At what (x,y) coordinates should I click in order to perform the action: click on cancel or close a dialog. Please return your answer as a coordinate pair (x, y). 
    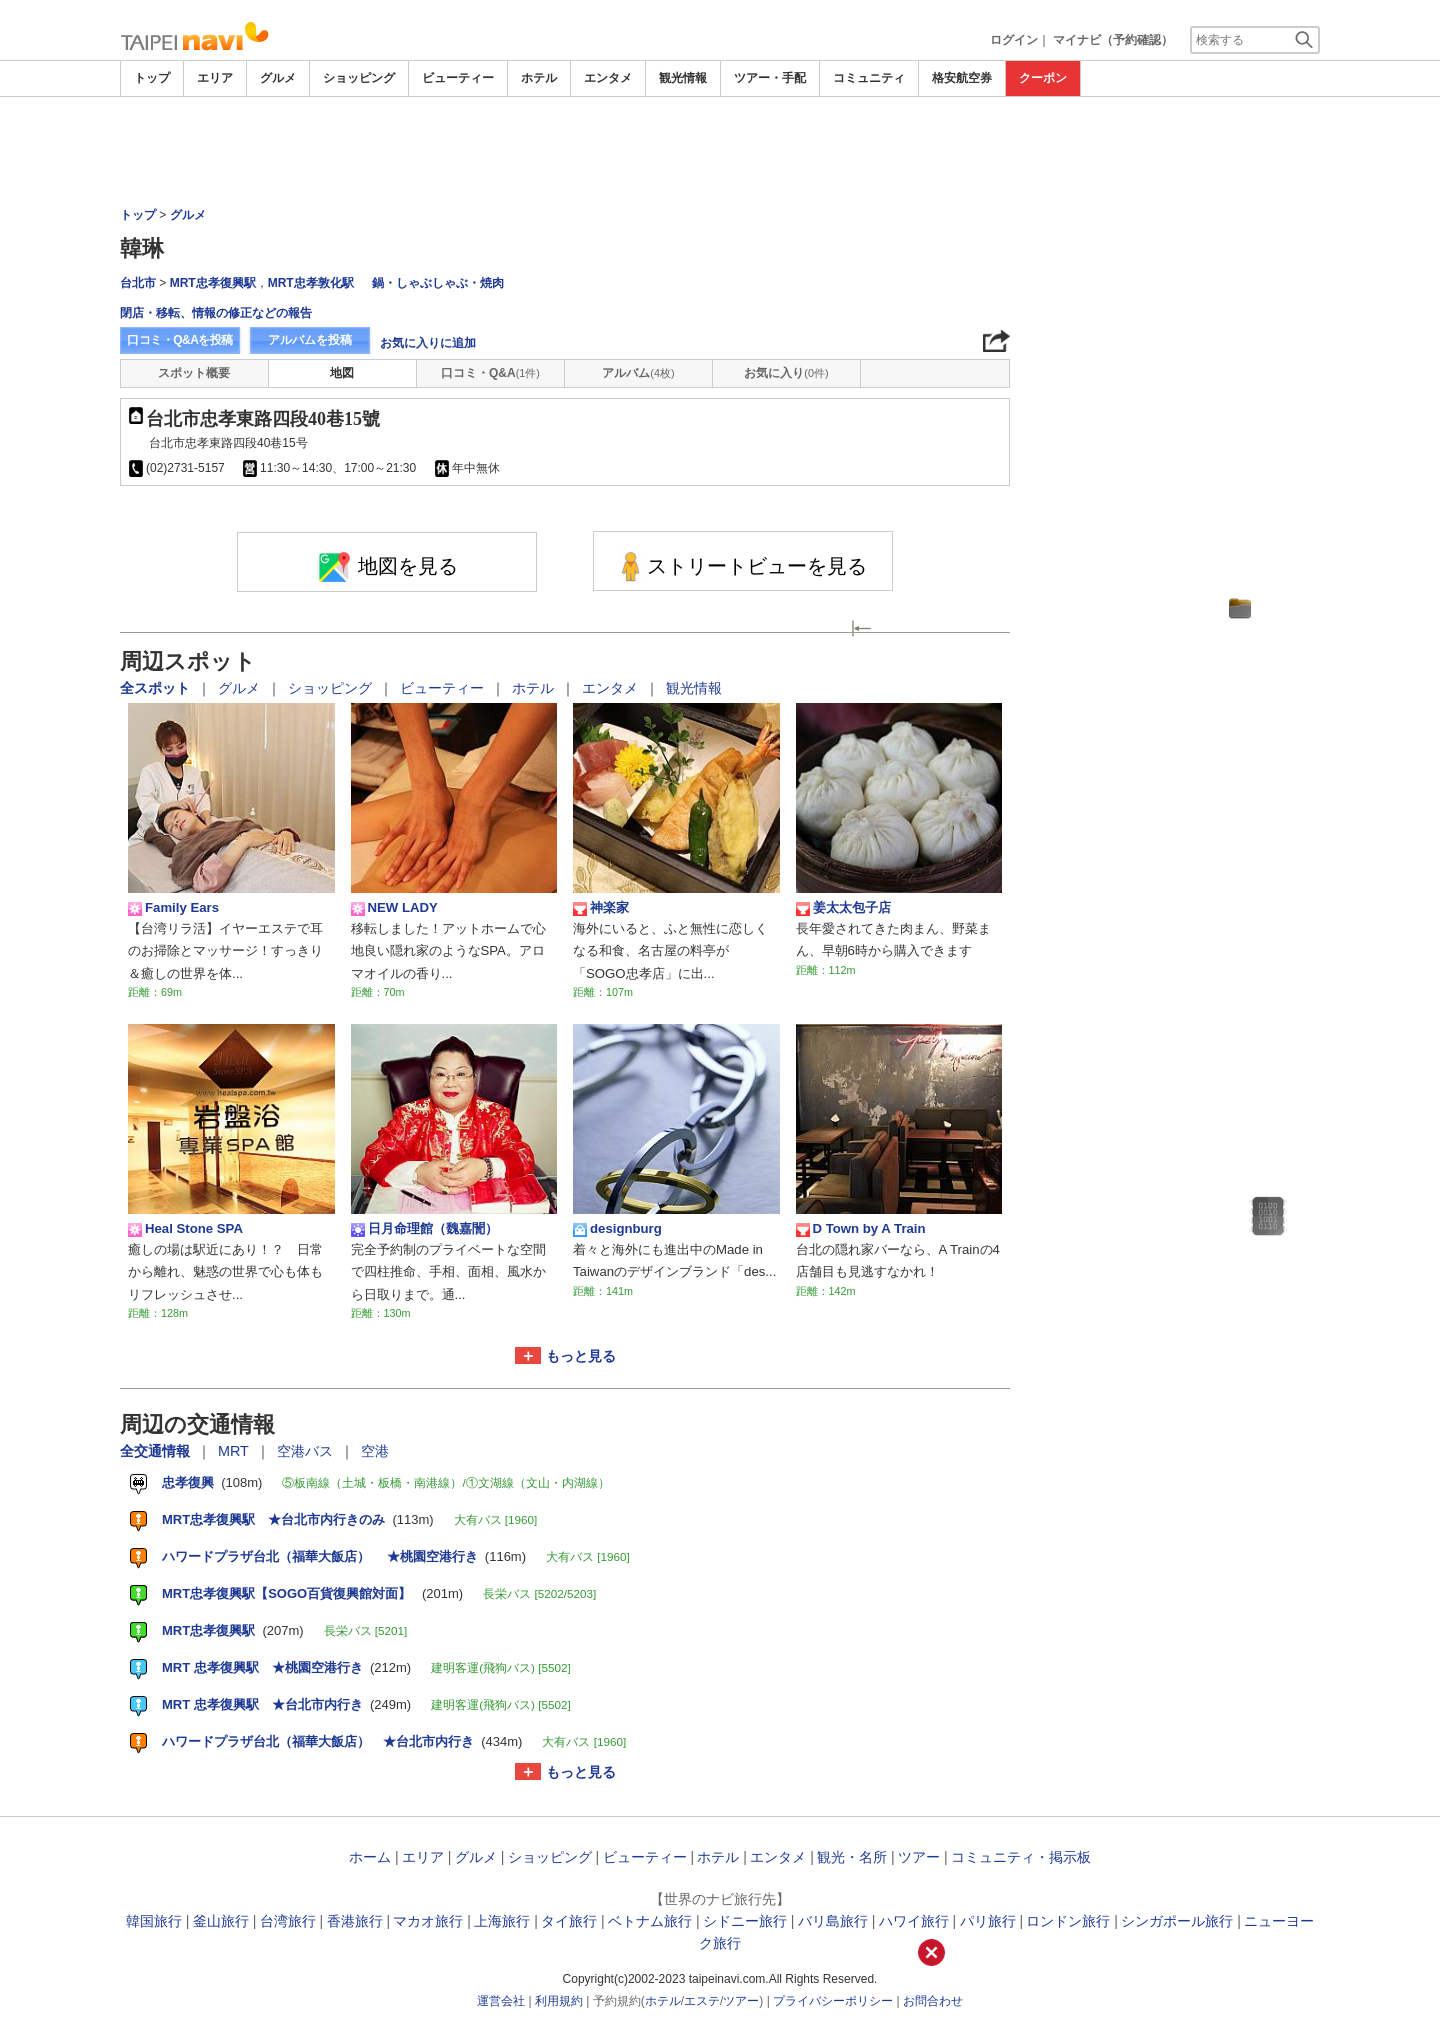
    Looking at the image, I should click on (931, 1952).